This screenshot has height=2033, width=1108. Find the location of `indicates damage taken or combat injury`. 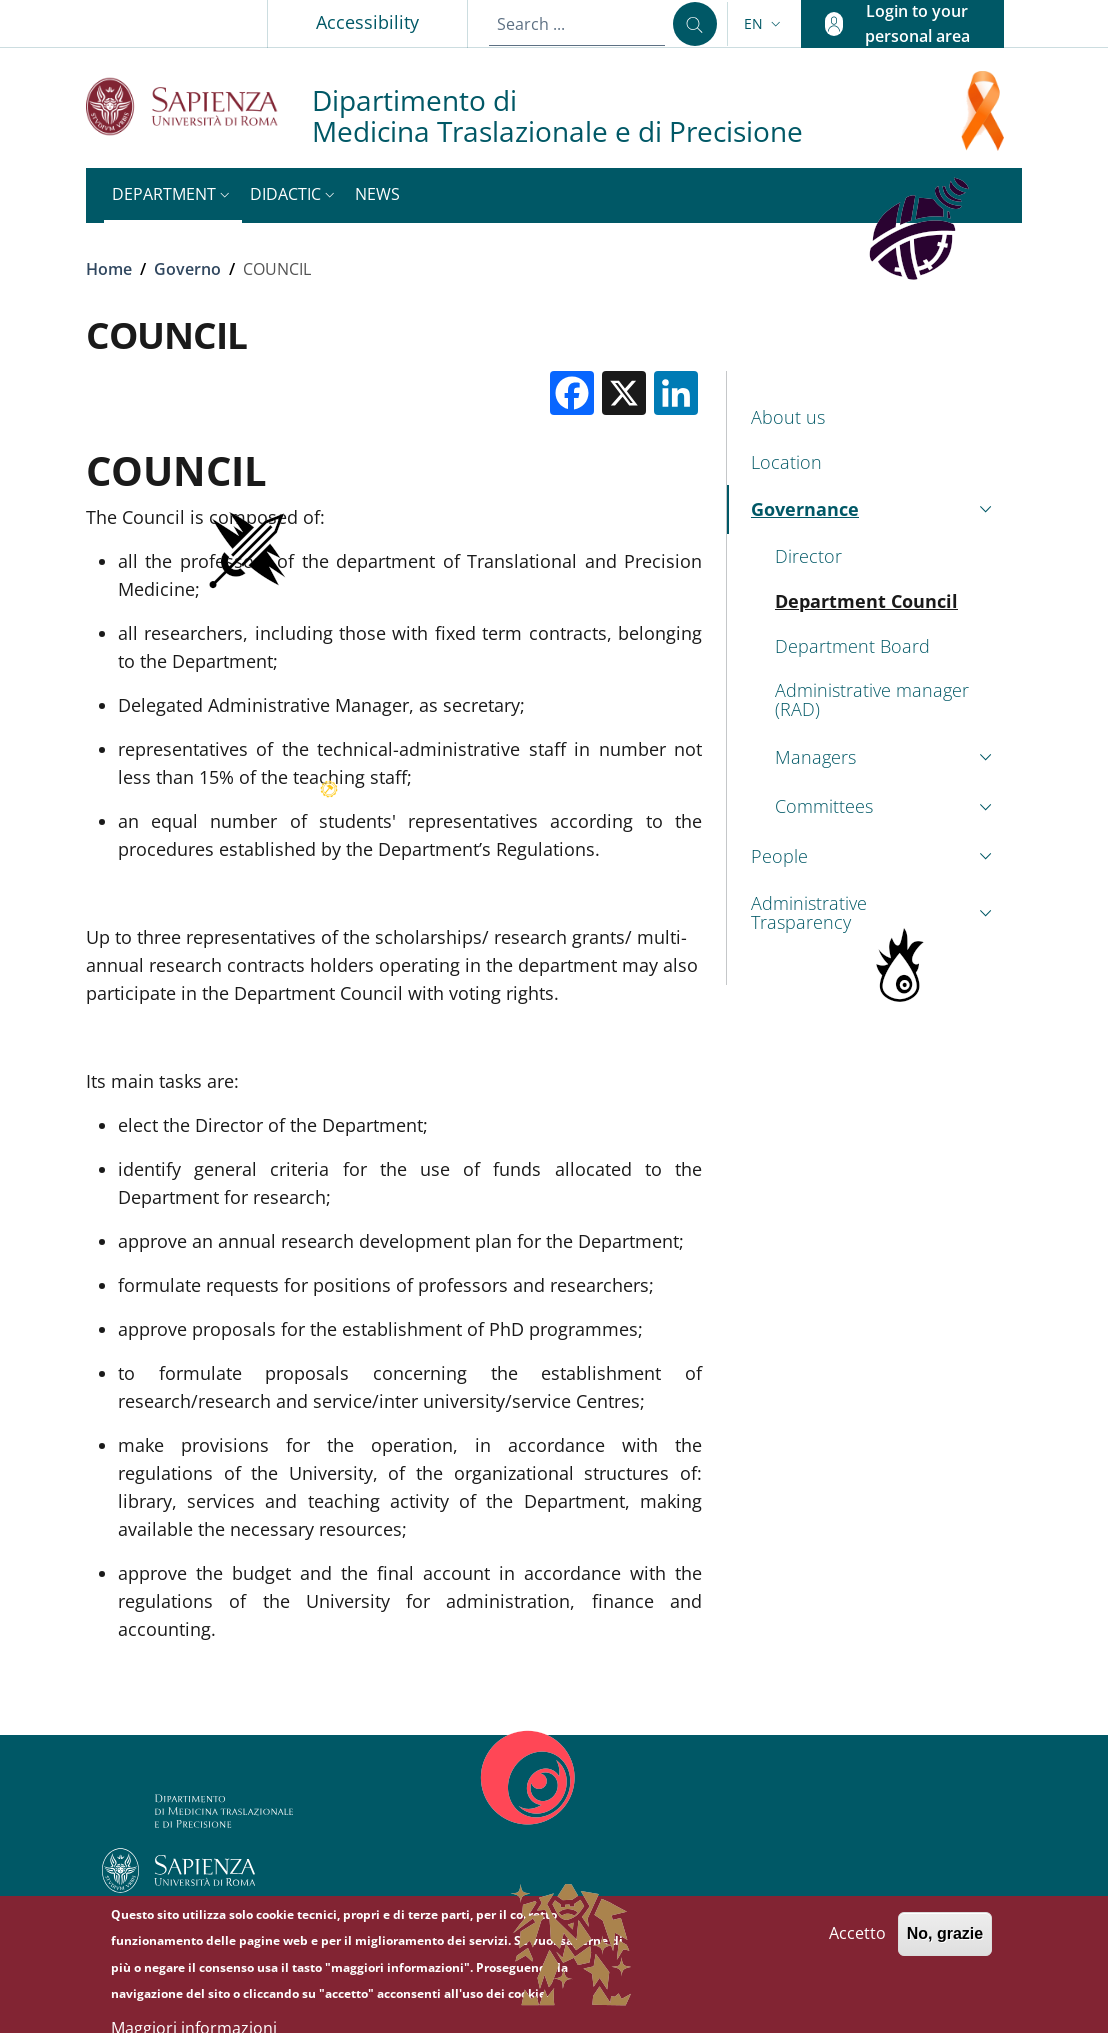

indicates damage taken or combat injury is located at coordinates (246, 551).